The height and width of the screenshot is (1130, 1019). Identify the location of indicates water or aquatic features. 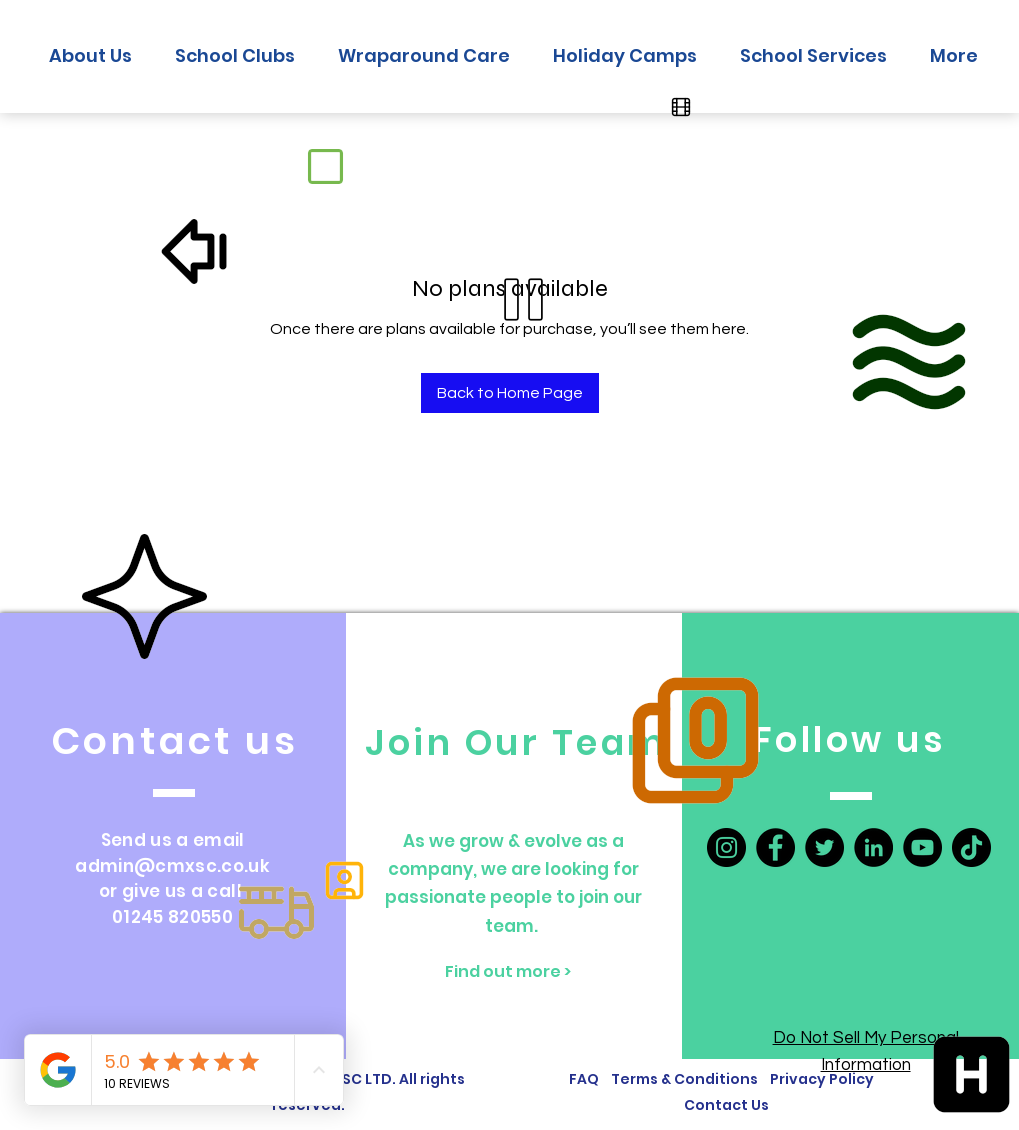
(909, 362).